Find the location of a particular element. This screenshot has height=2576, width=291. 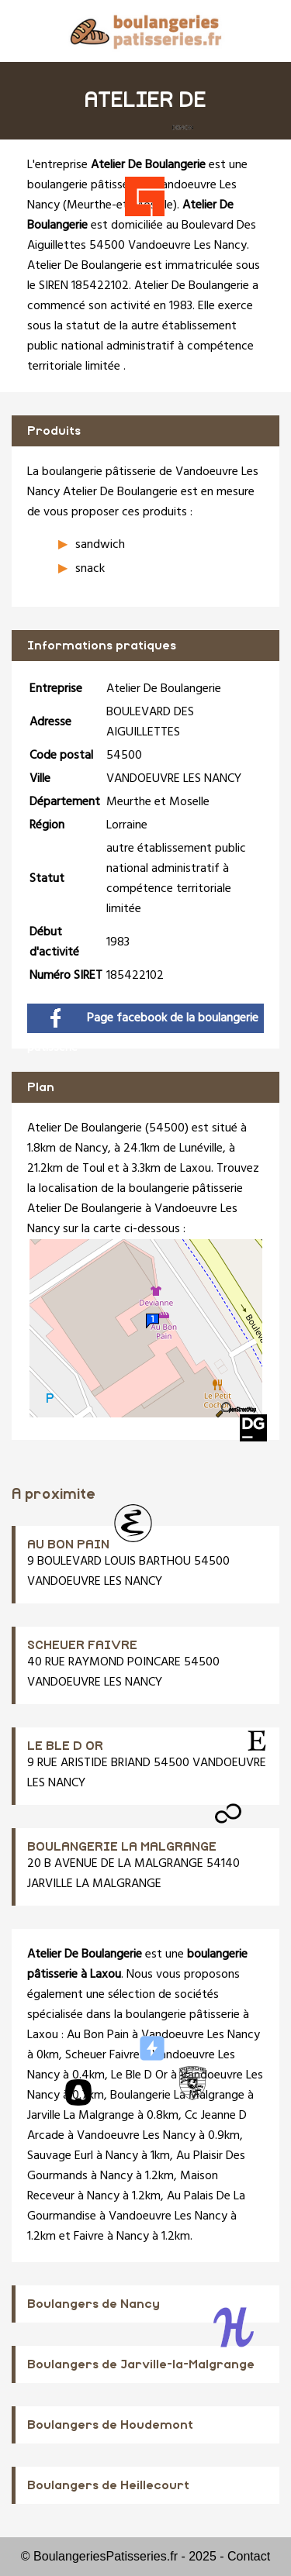

Fujitsu brand logo is located at coordinates (228, 1813).